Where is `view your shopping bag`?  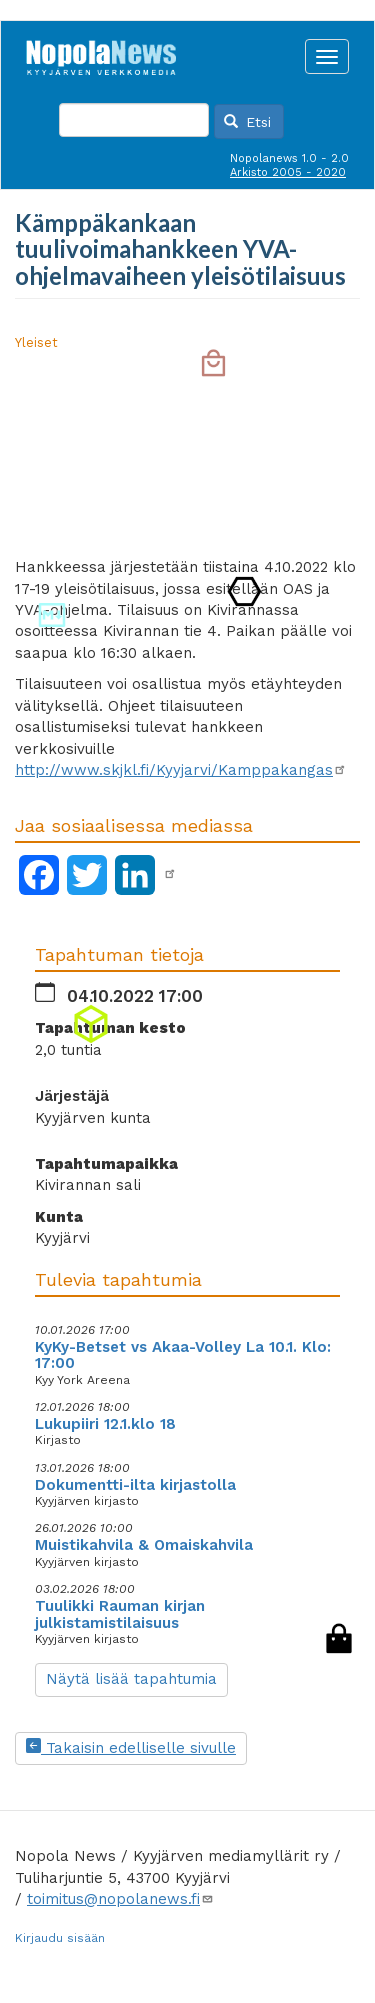
view your shopping bag is located at coordinates (213, 363).